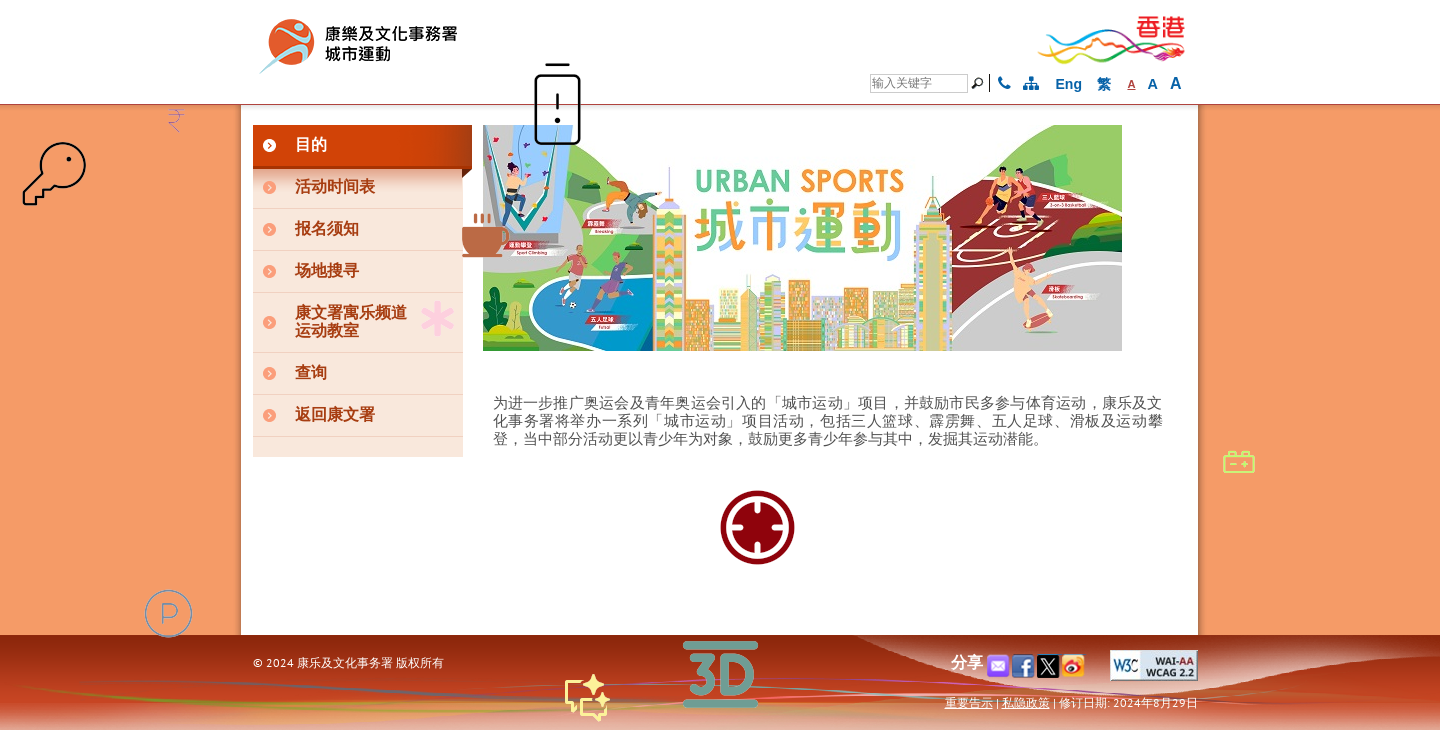 Image resolution: width=1440 pixels, height=730 pixels. Describe the element at coordinates (1239, 463) in the screenshot. I see `check vehicle battery status` at that location.